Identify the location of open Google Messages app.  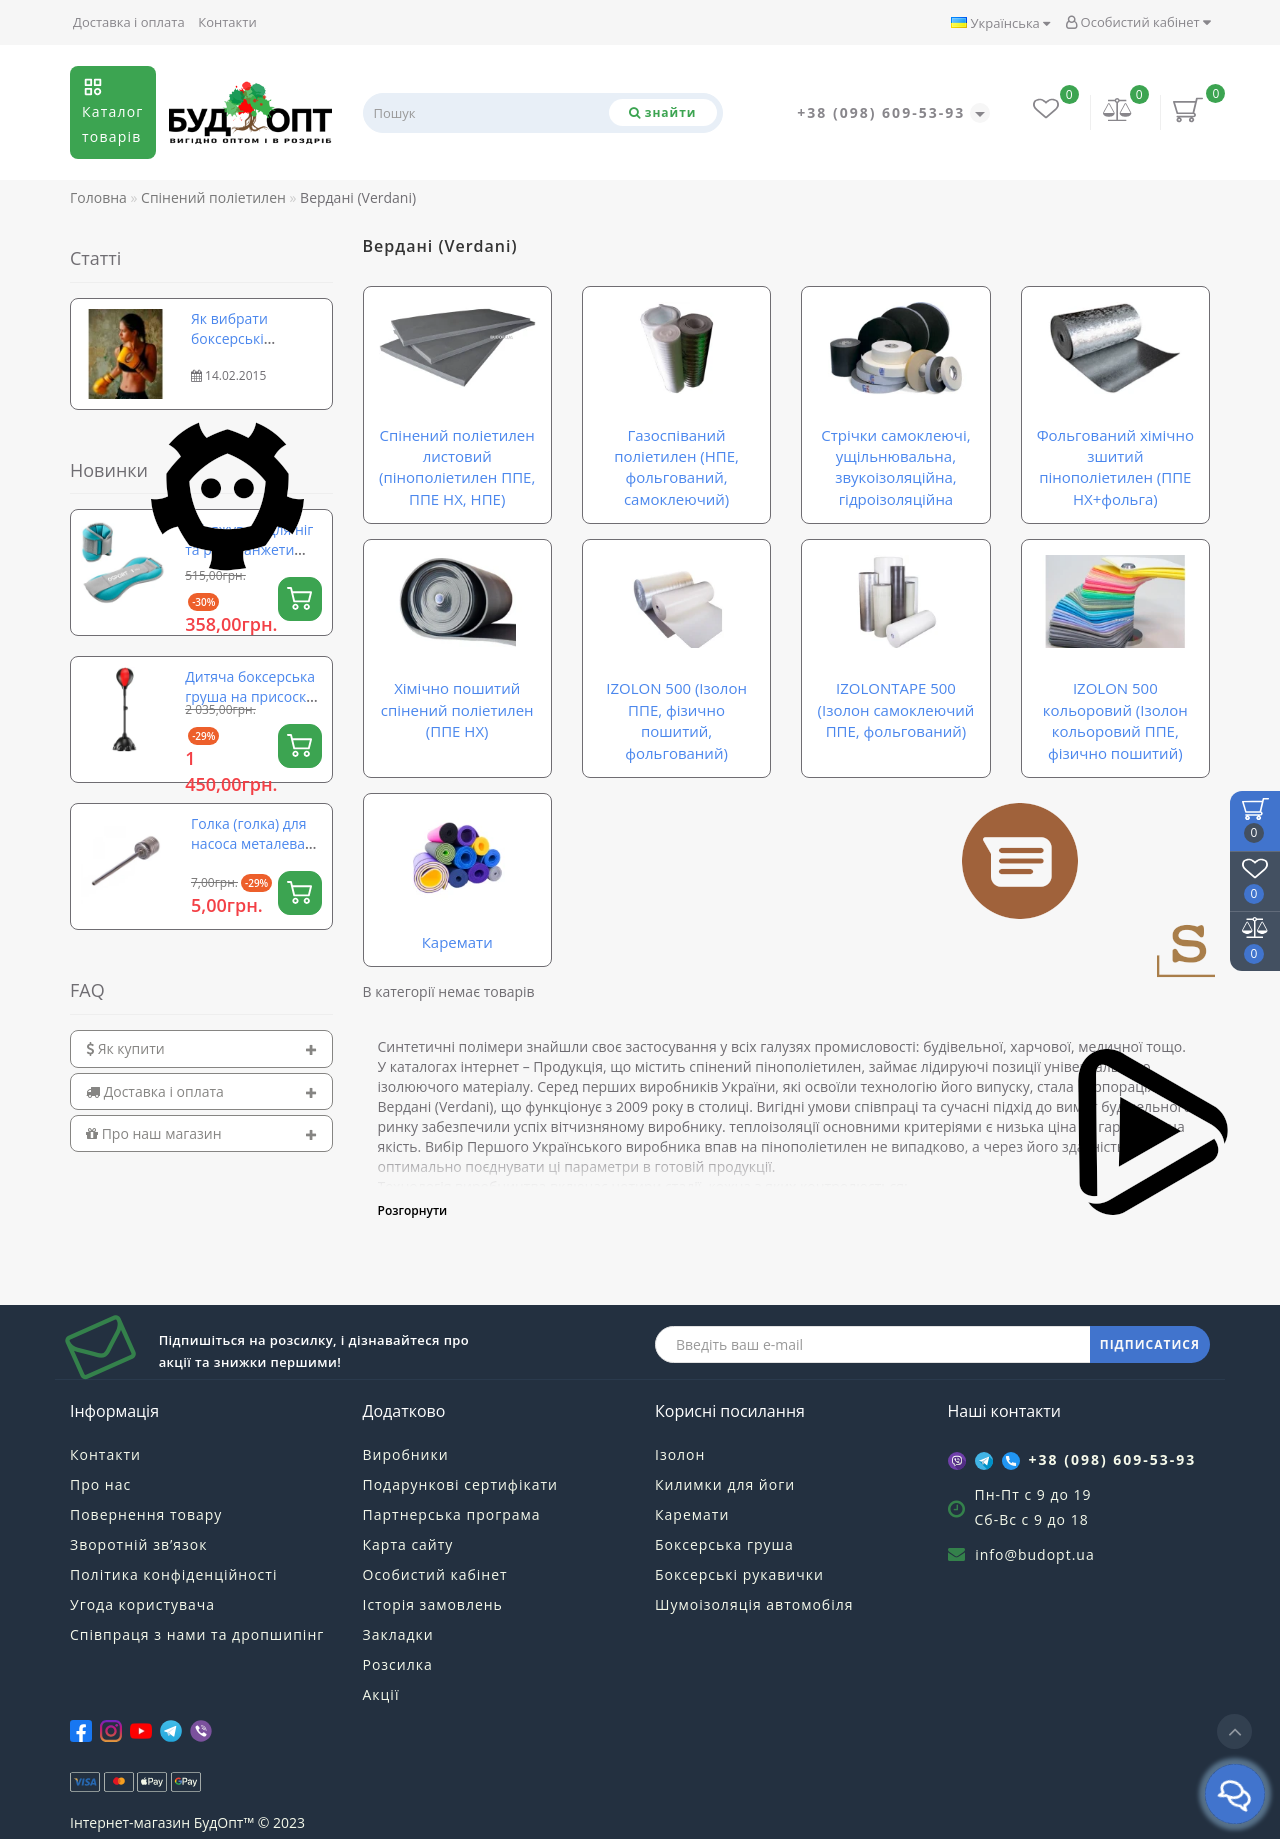
(1020, 861).